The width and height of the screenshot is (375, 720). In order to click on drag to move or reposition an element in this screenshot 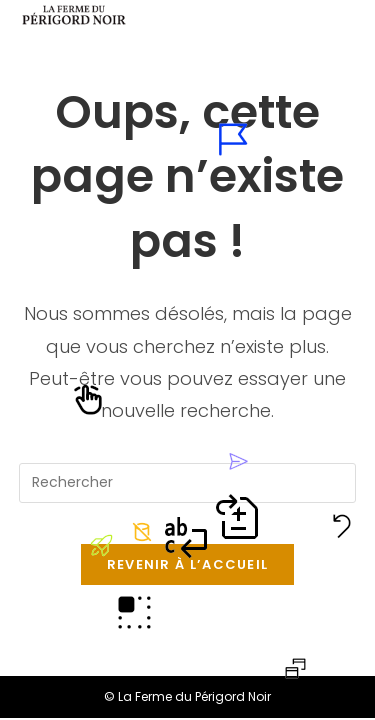, I will do `click(89, 399)`.